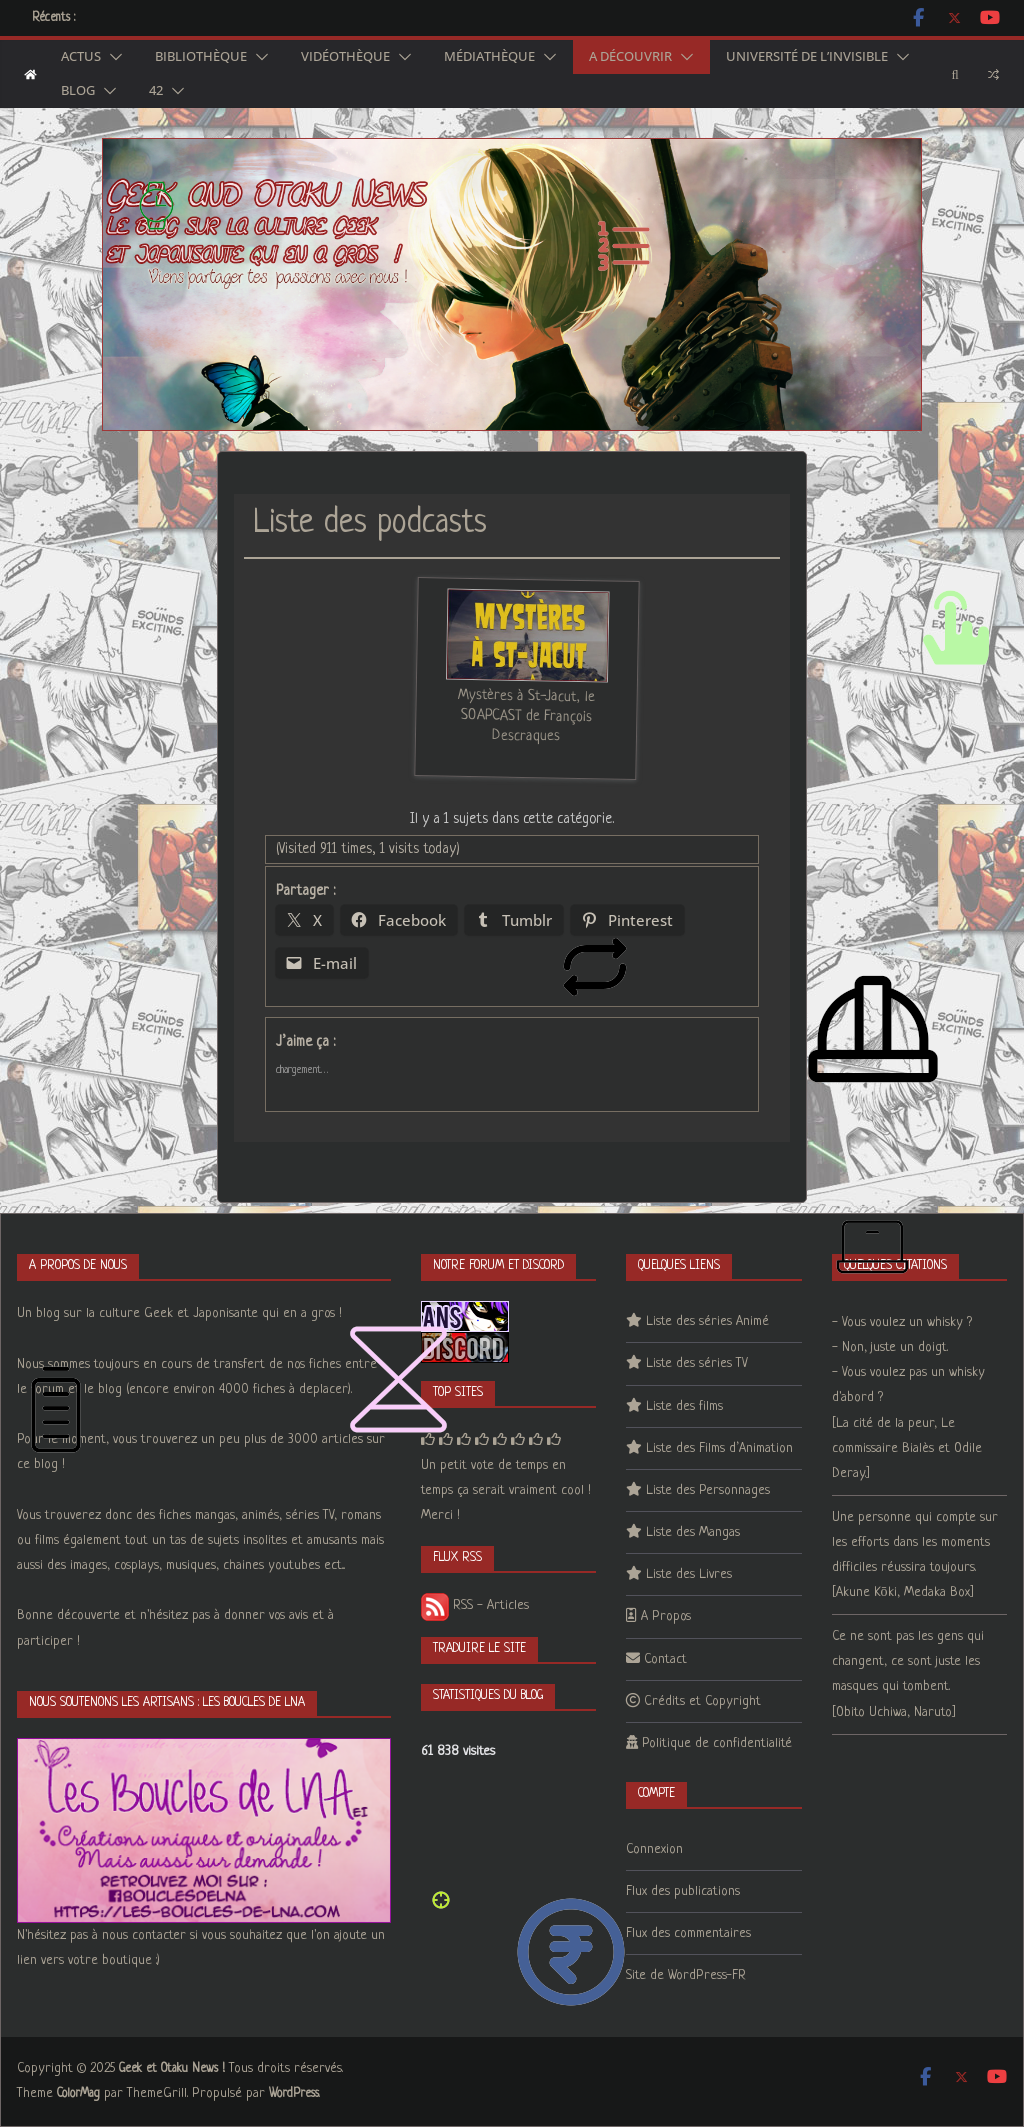  Describe the element at coordinates (872, 1245) in the screenshot. I see `switch to desktop view` at that location.